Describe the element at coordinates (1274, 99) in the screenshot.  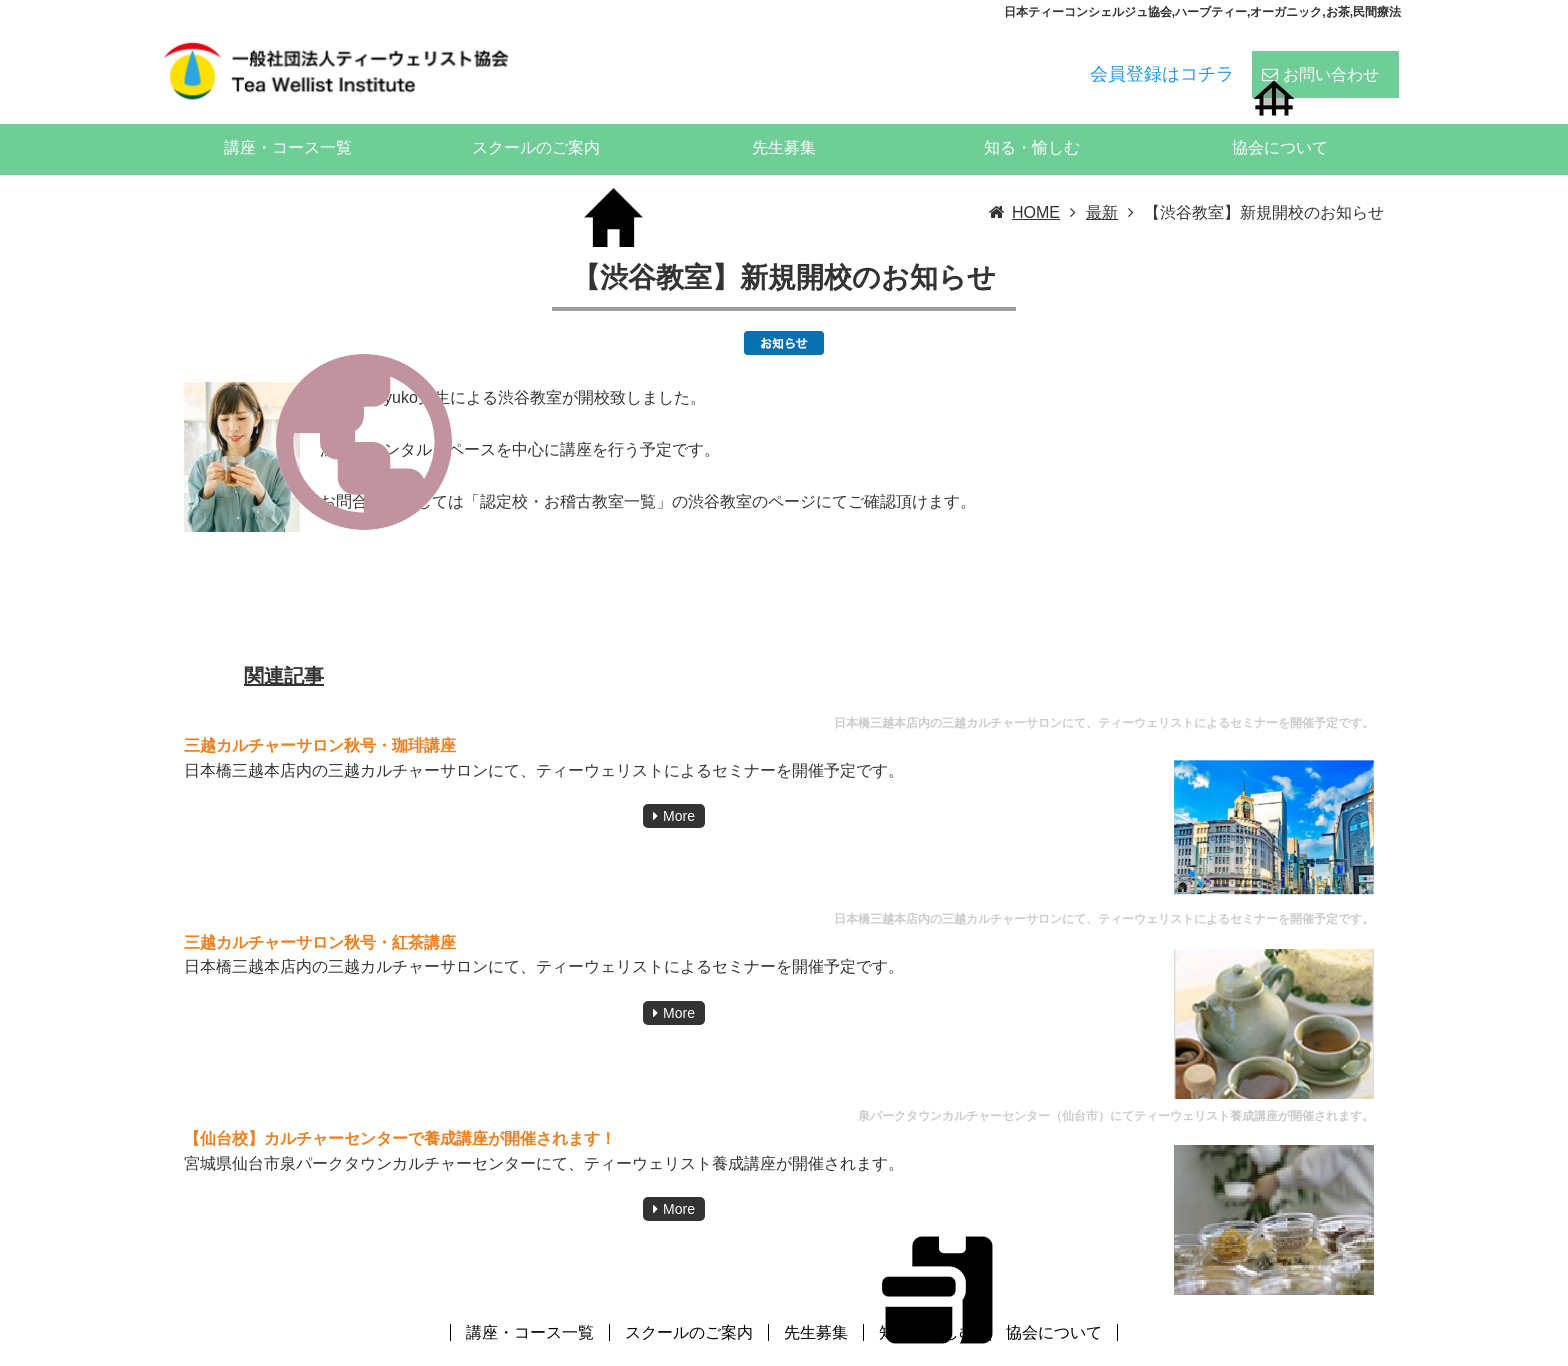
I see `view property foundation details` at that location.